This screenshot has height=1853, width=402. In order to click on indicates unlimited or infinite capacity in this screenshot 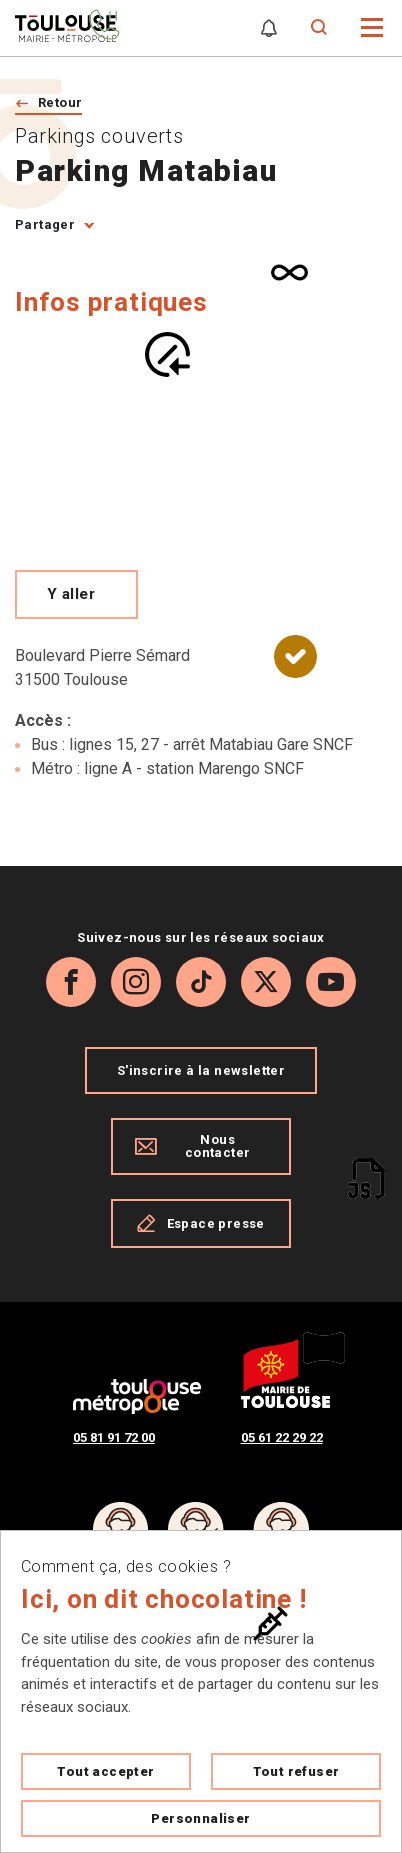, I will do `click(289, 272)`.